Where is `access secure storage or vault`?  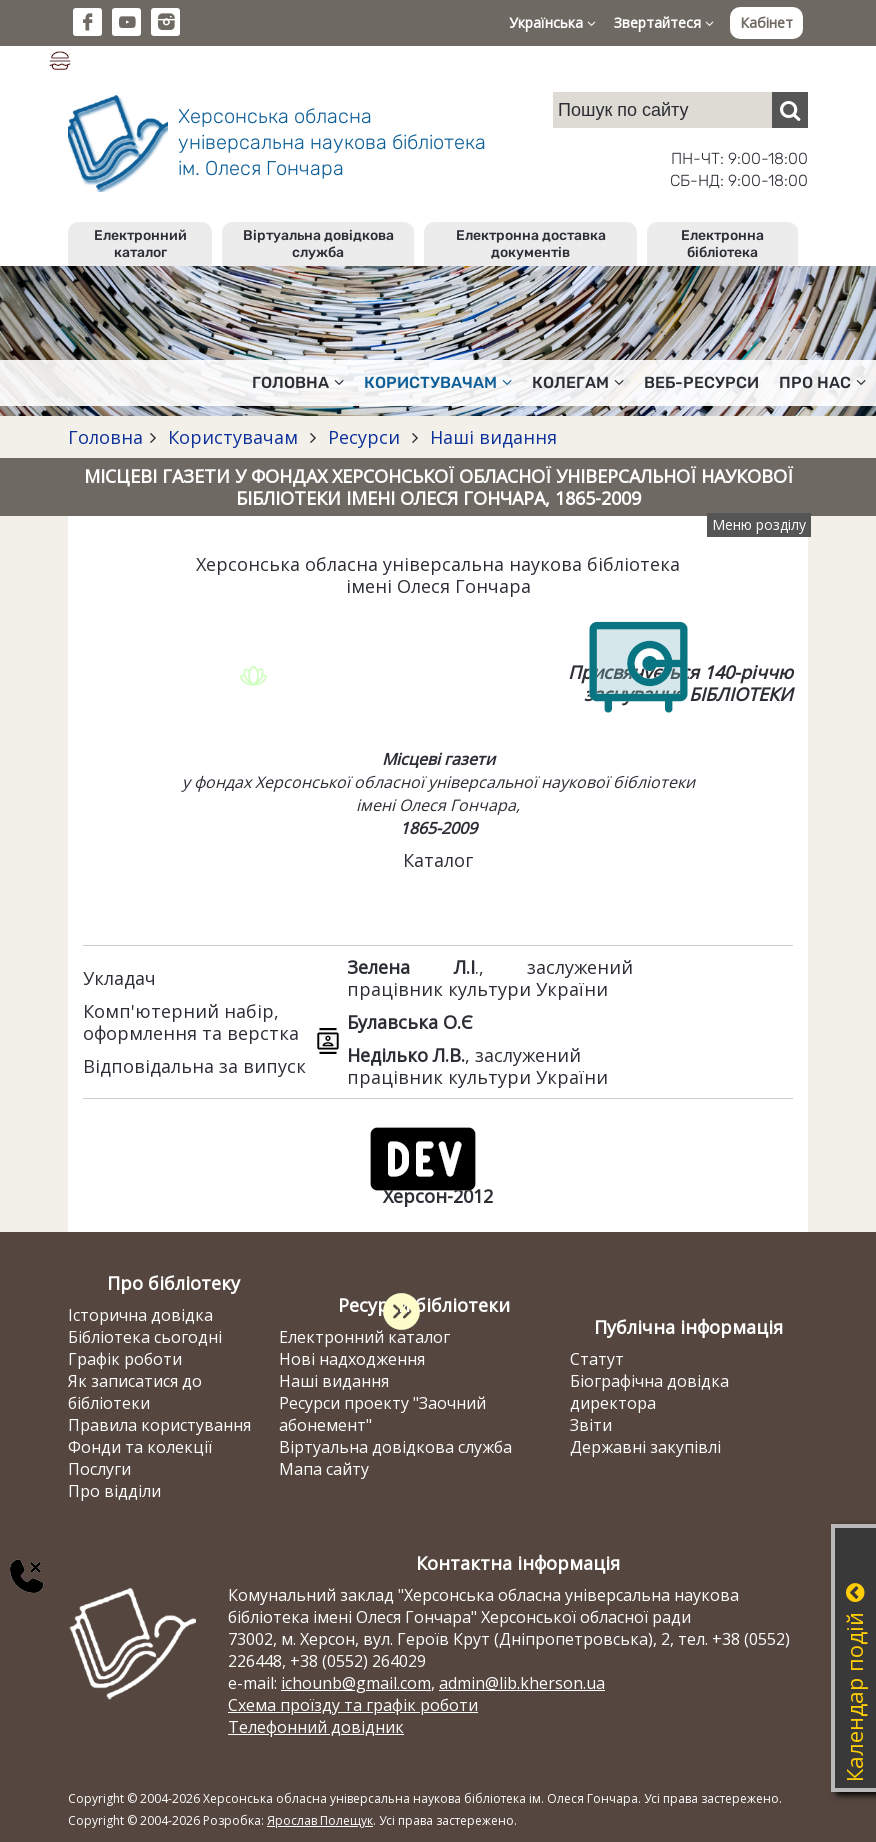 access secure storage or vault is located at coordinates (638, 663).